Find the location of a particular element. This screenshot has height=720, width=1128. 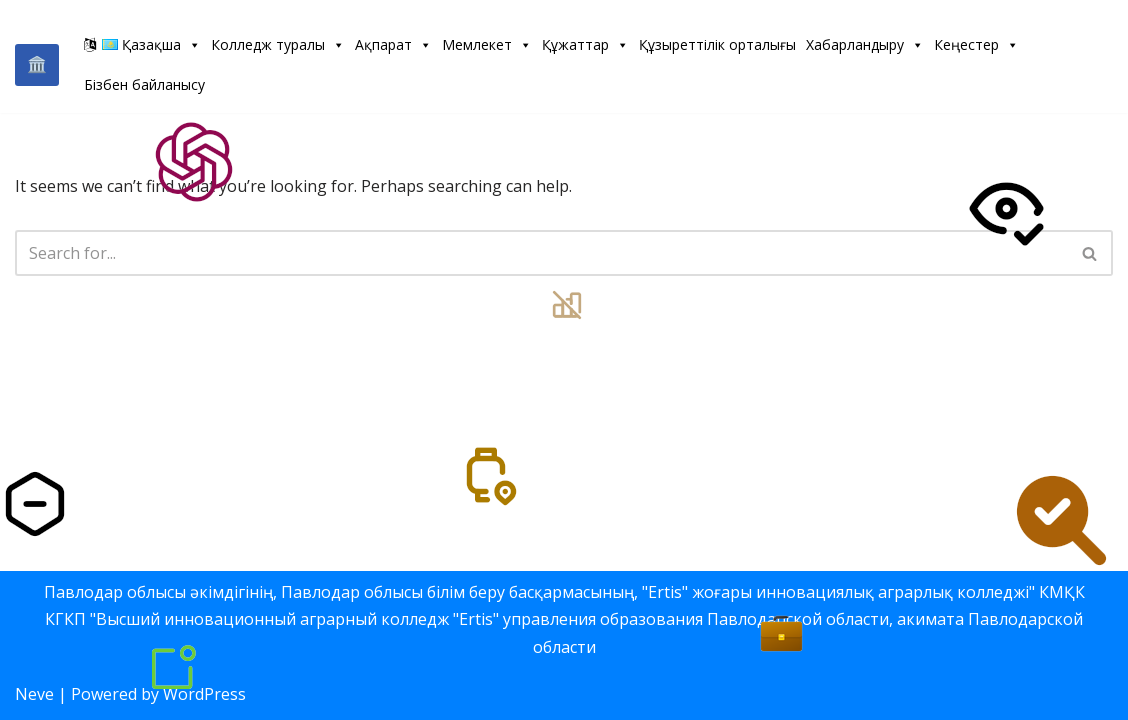

access work or business files is located at coordinates (781, 633).